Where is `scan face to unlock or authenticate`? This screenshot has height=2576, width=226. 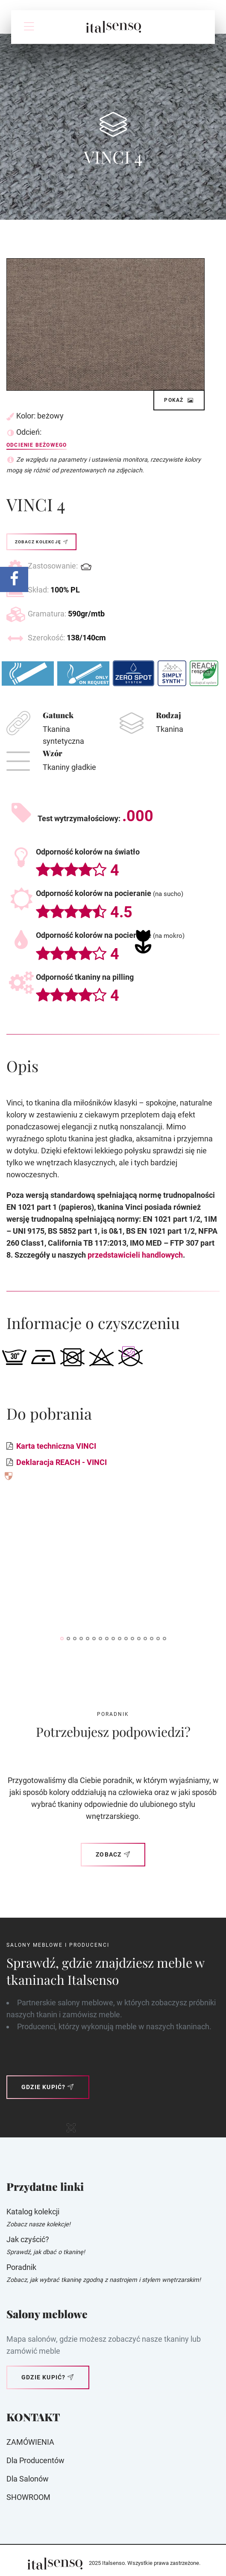 scan face to unlock or authenticate is located at coordinates (71, 2128).